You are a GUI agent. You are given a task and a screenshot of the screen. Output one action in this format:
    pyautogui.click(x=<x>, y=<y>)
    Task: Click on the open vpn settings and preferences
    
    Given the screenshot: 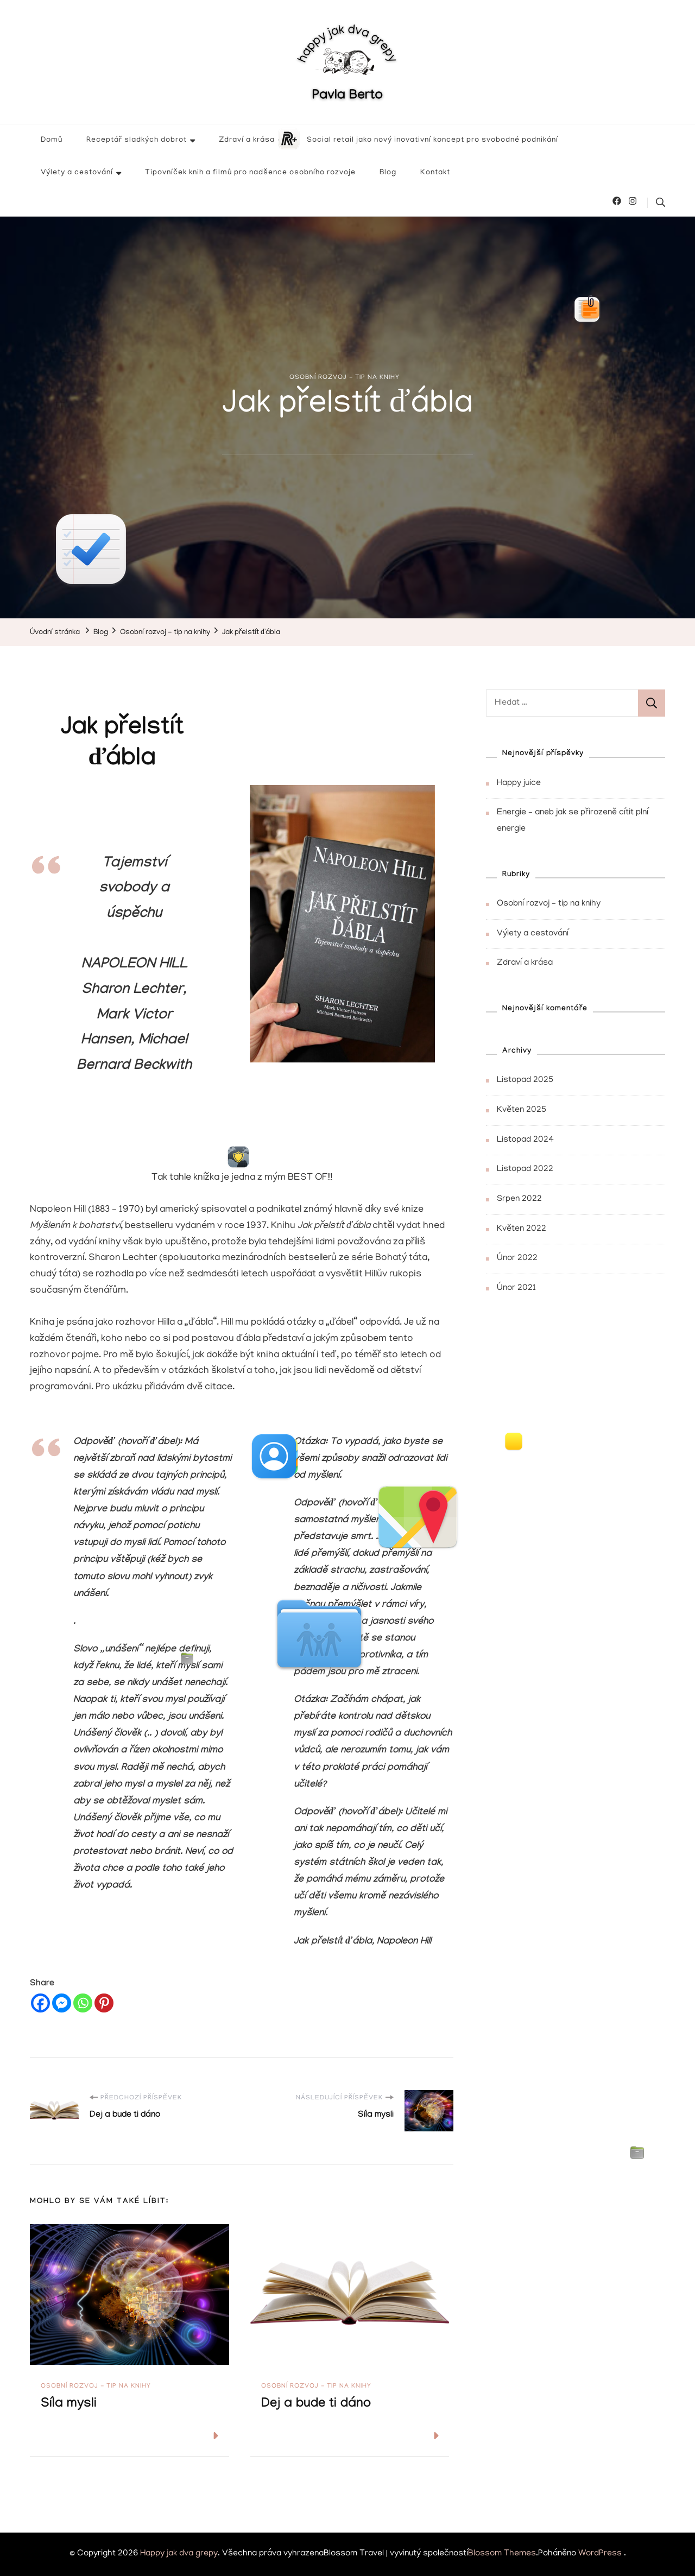 What is the action you would take?
    pyautogui.click(x=238, y=1157)
    